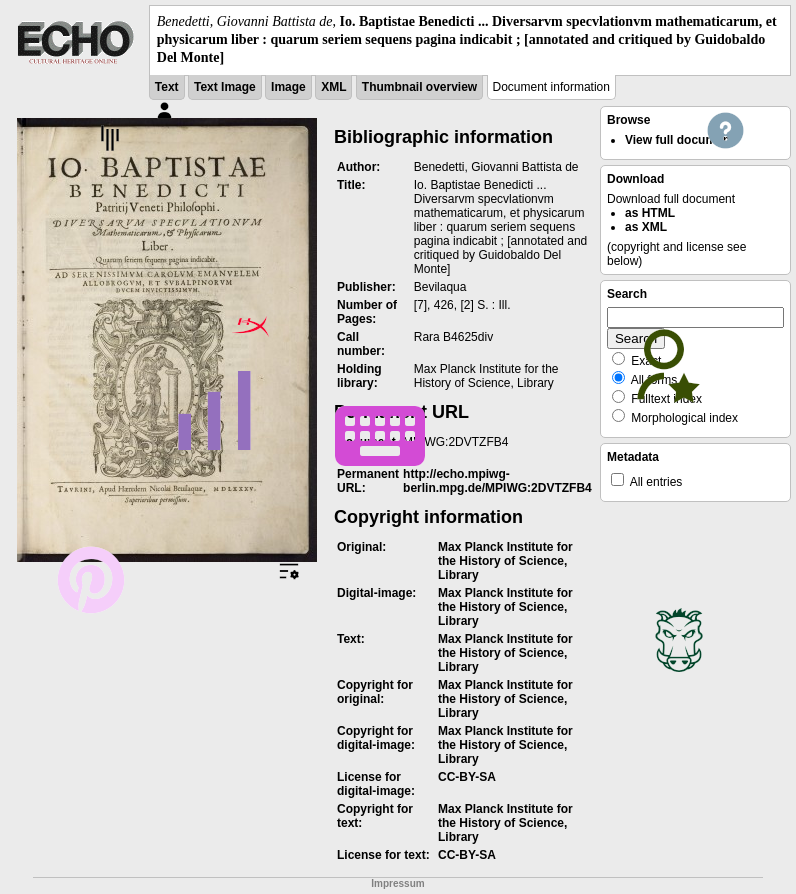 The width and height of the screenshot is (796, 894). I want to click on open the on-screen keyboard, so click(380, 436).